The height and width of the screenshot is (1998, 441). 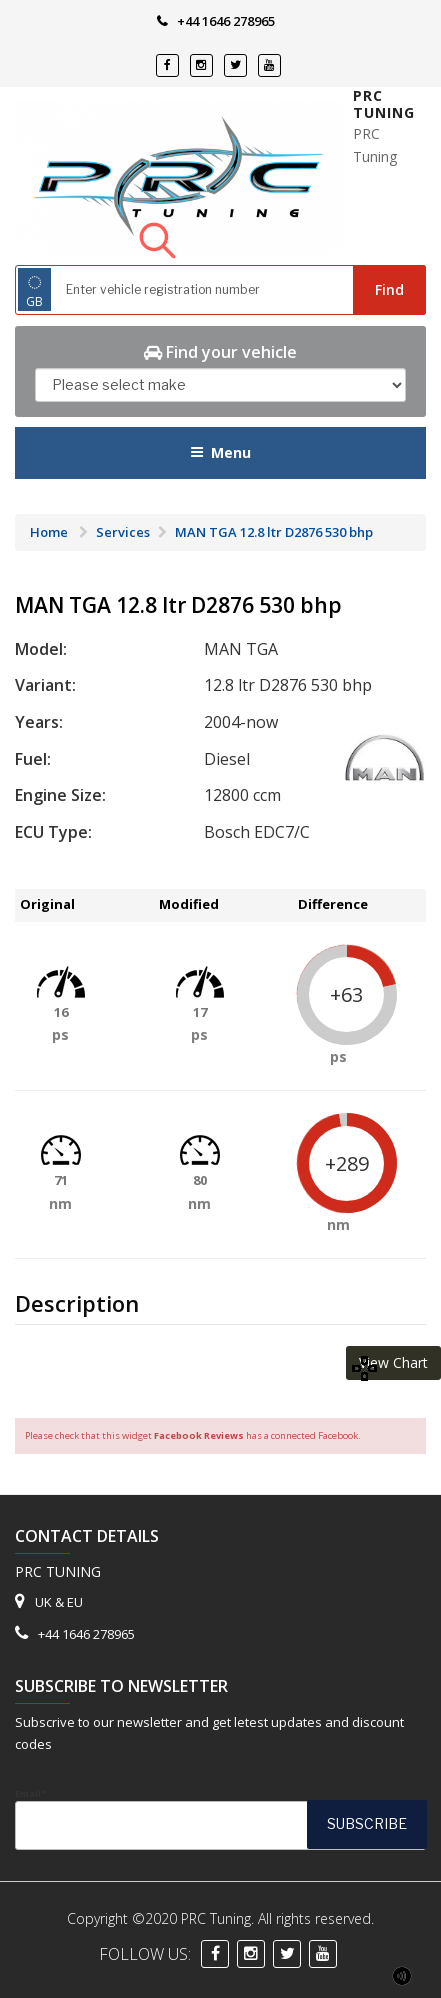 What do you see at coordinates (402, 1976) in the screenshot?
I see `tap to pay with contactless payment` at bounding box center [402, 1976].